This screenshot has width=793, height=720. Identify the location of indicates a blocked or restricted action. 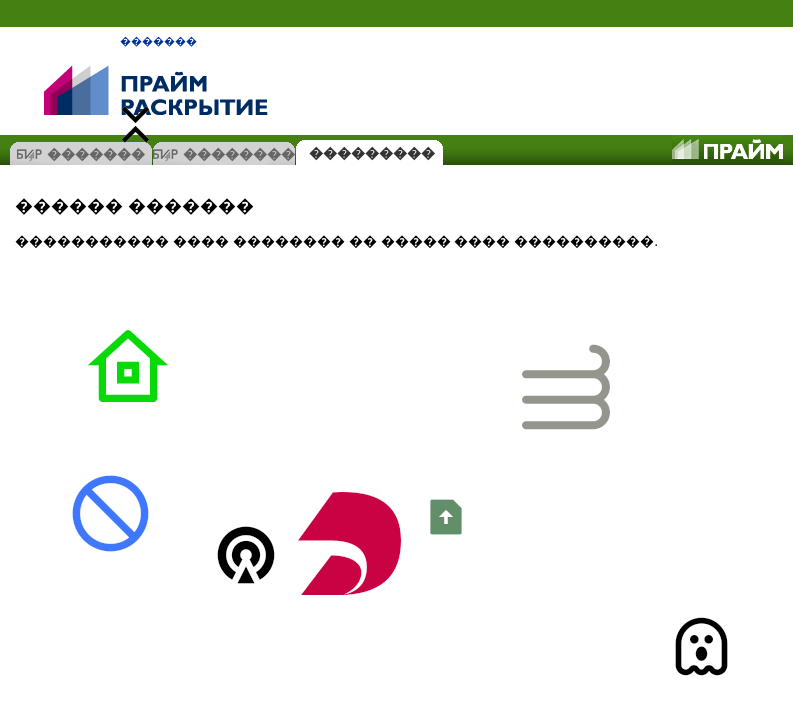
(110, 513).